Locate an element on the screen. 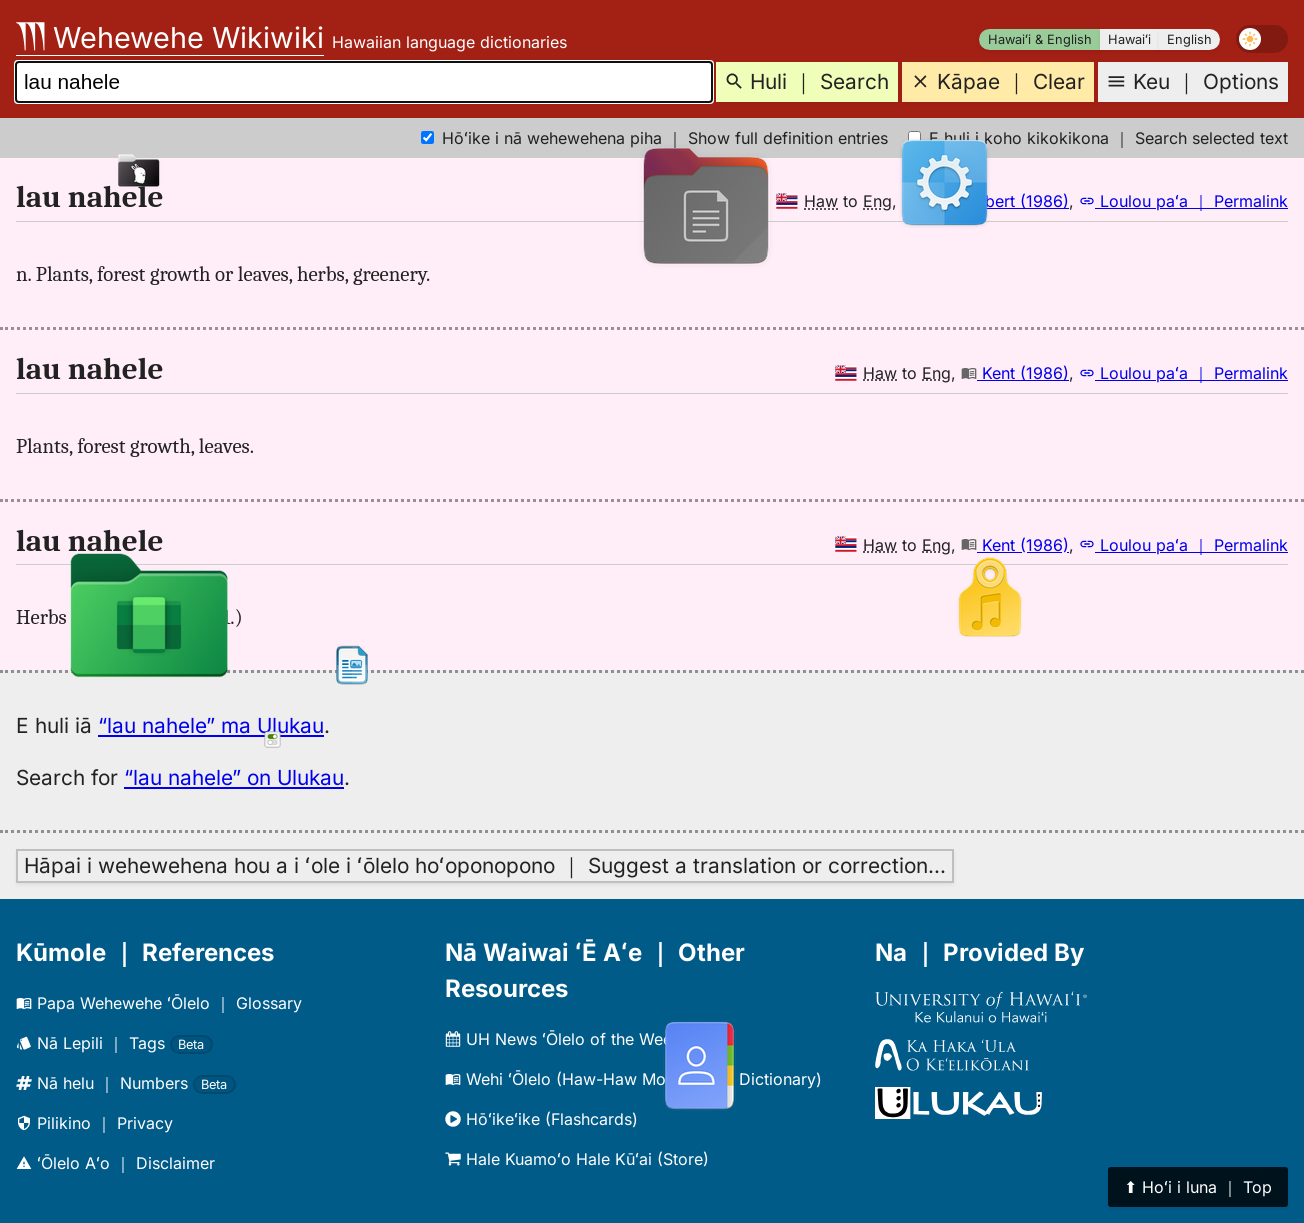  open the address book app is located at coordinates (699, 1065).